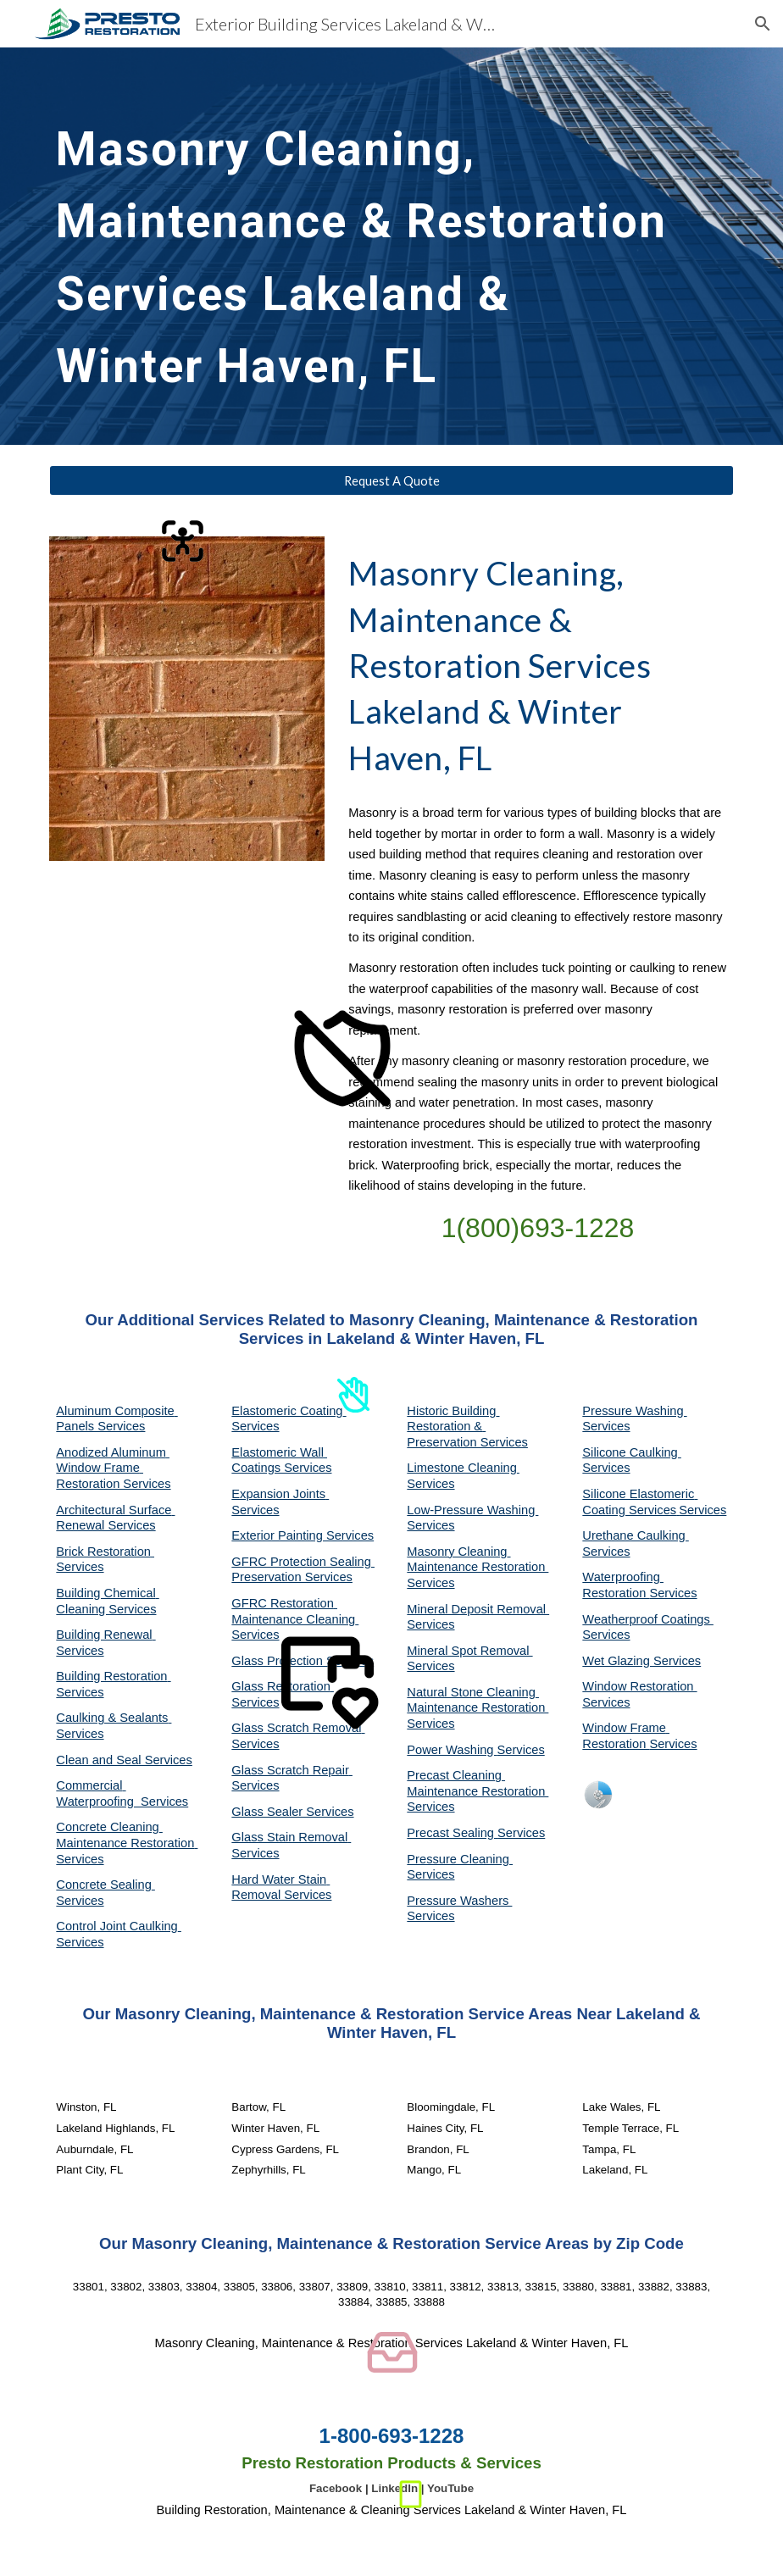 This screenshot has width=783, height=2576. I want to click on disable touch or gesture controls, so click(353, 1395).